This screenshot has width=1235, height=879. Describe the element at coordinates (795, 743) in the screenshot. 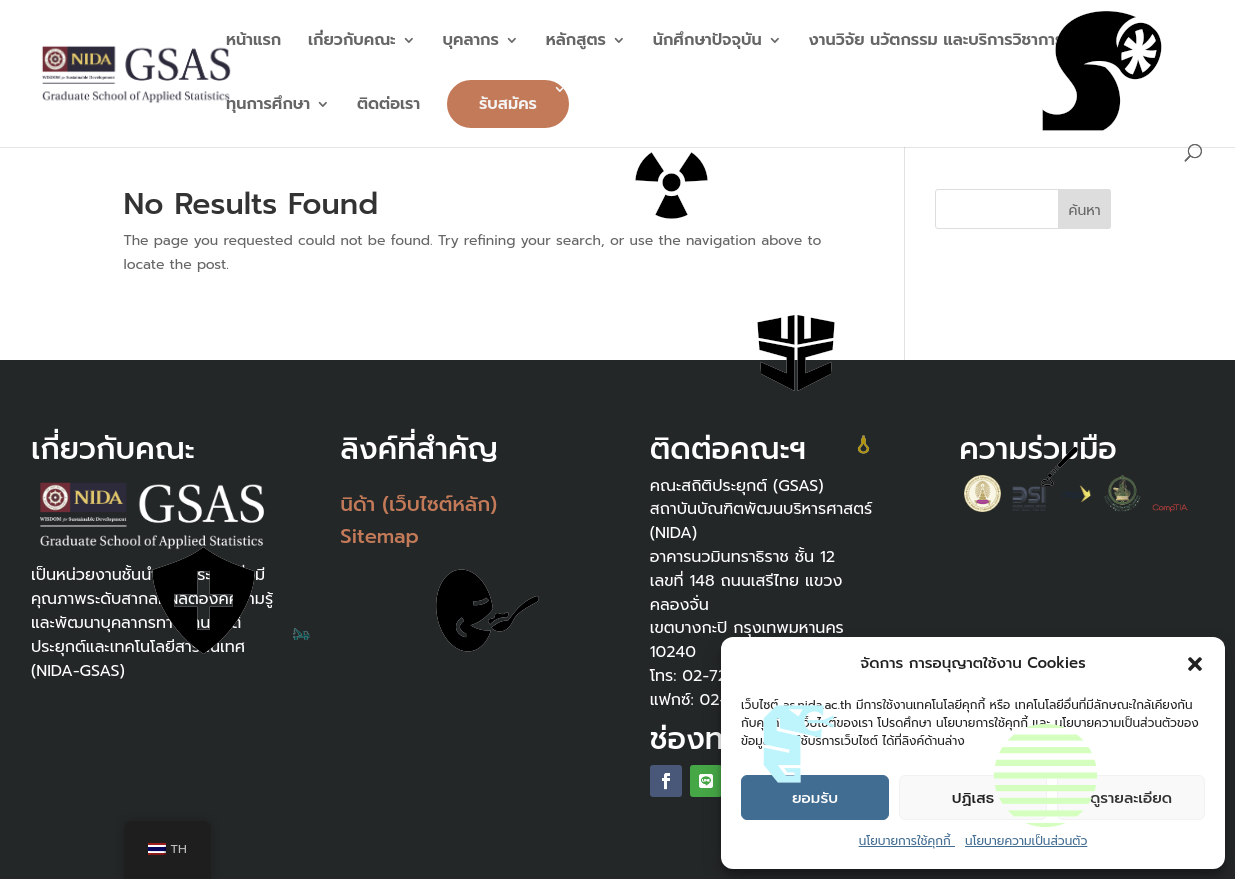

I see `access snake totem or serpent-themed game content` at that location.